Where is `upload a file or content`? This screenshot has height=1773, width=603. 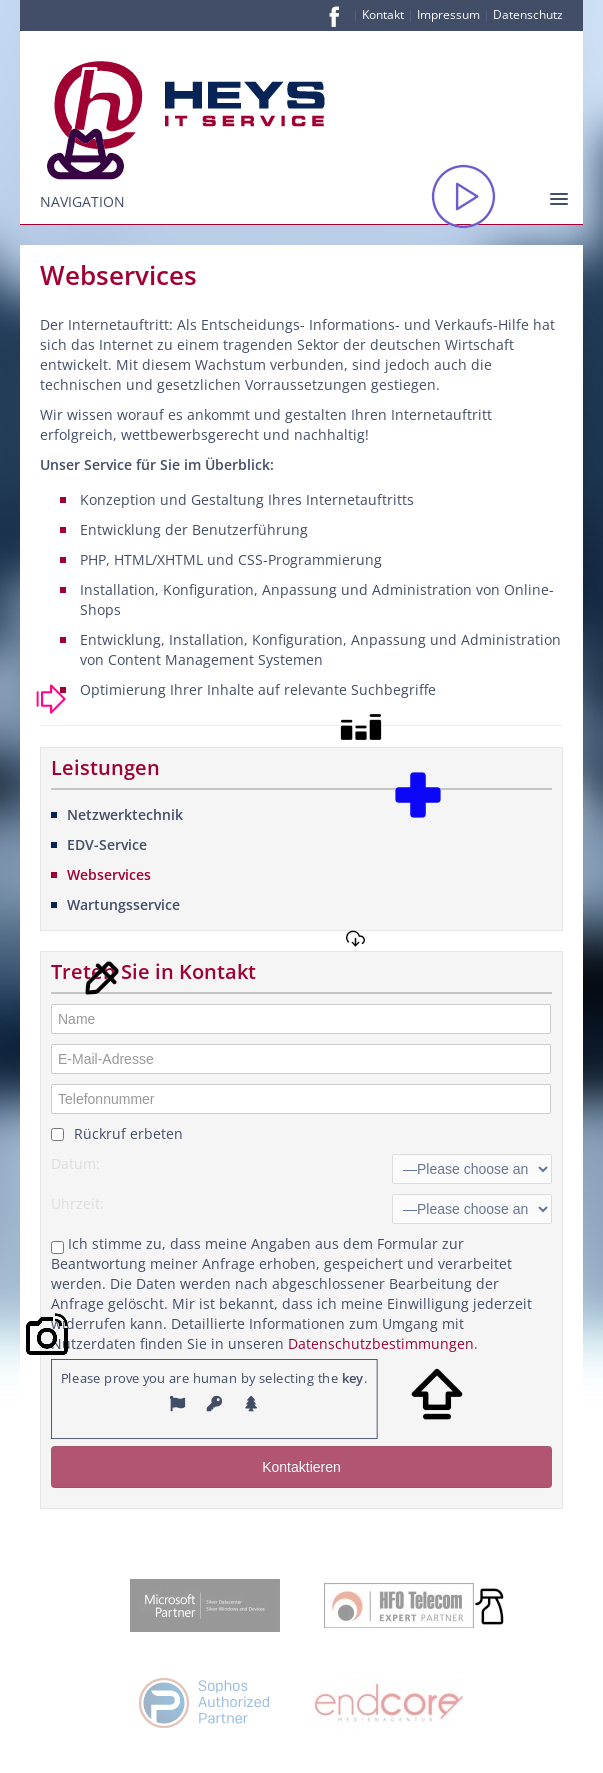 upload a file or content is located at coordinates (437, 1396).